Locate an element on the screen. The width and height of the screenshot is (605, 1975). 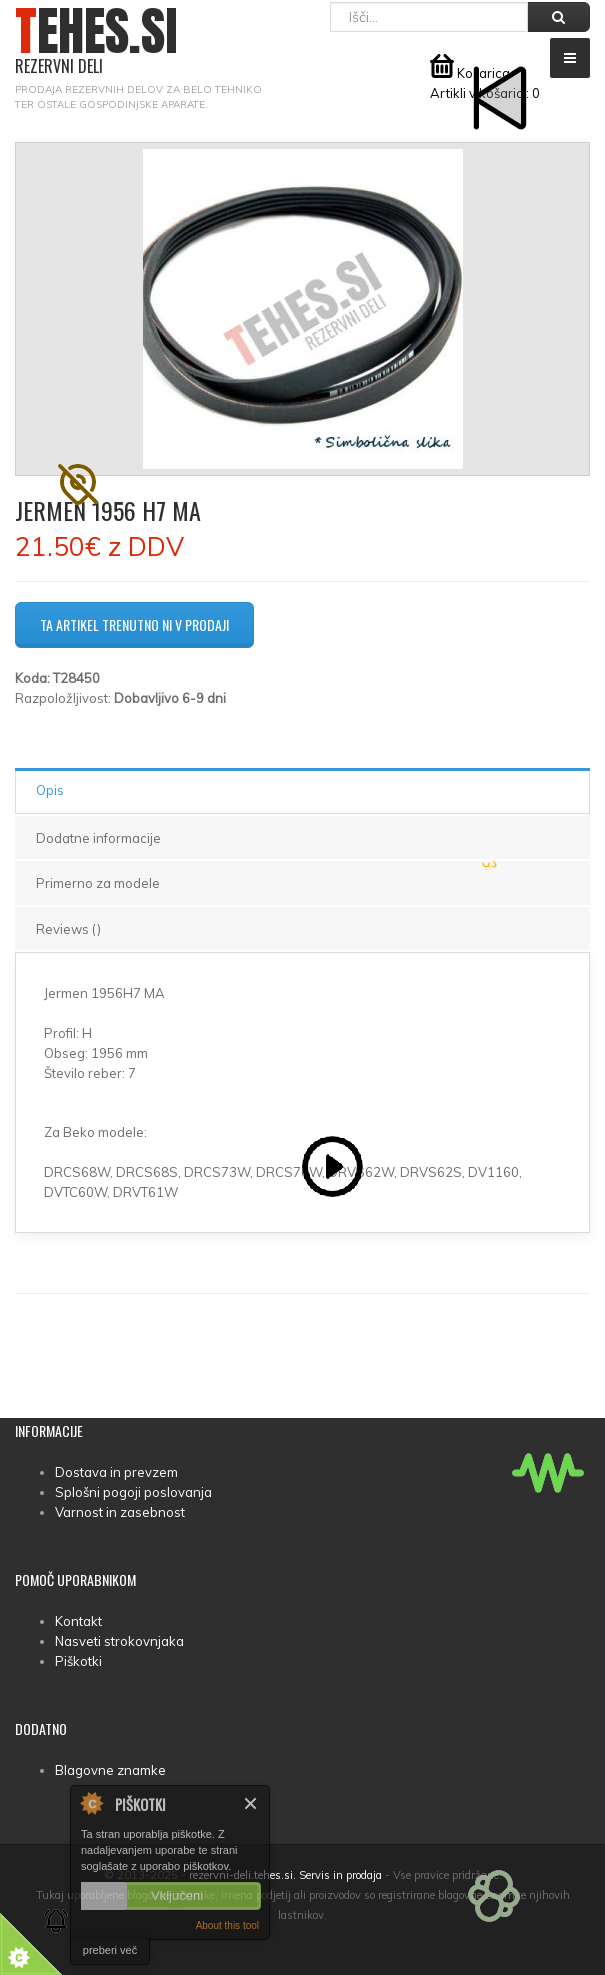
indicates new notifications or alerts is located at coordinates (56, 1921).